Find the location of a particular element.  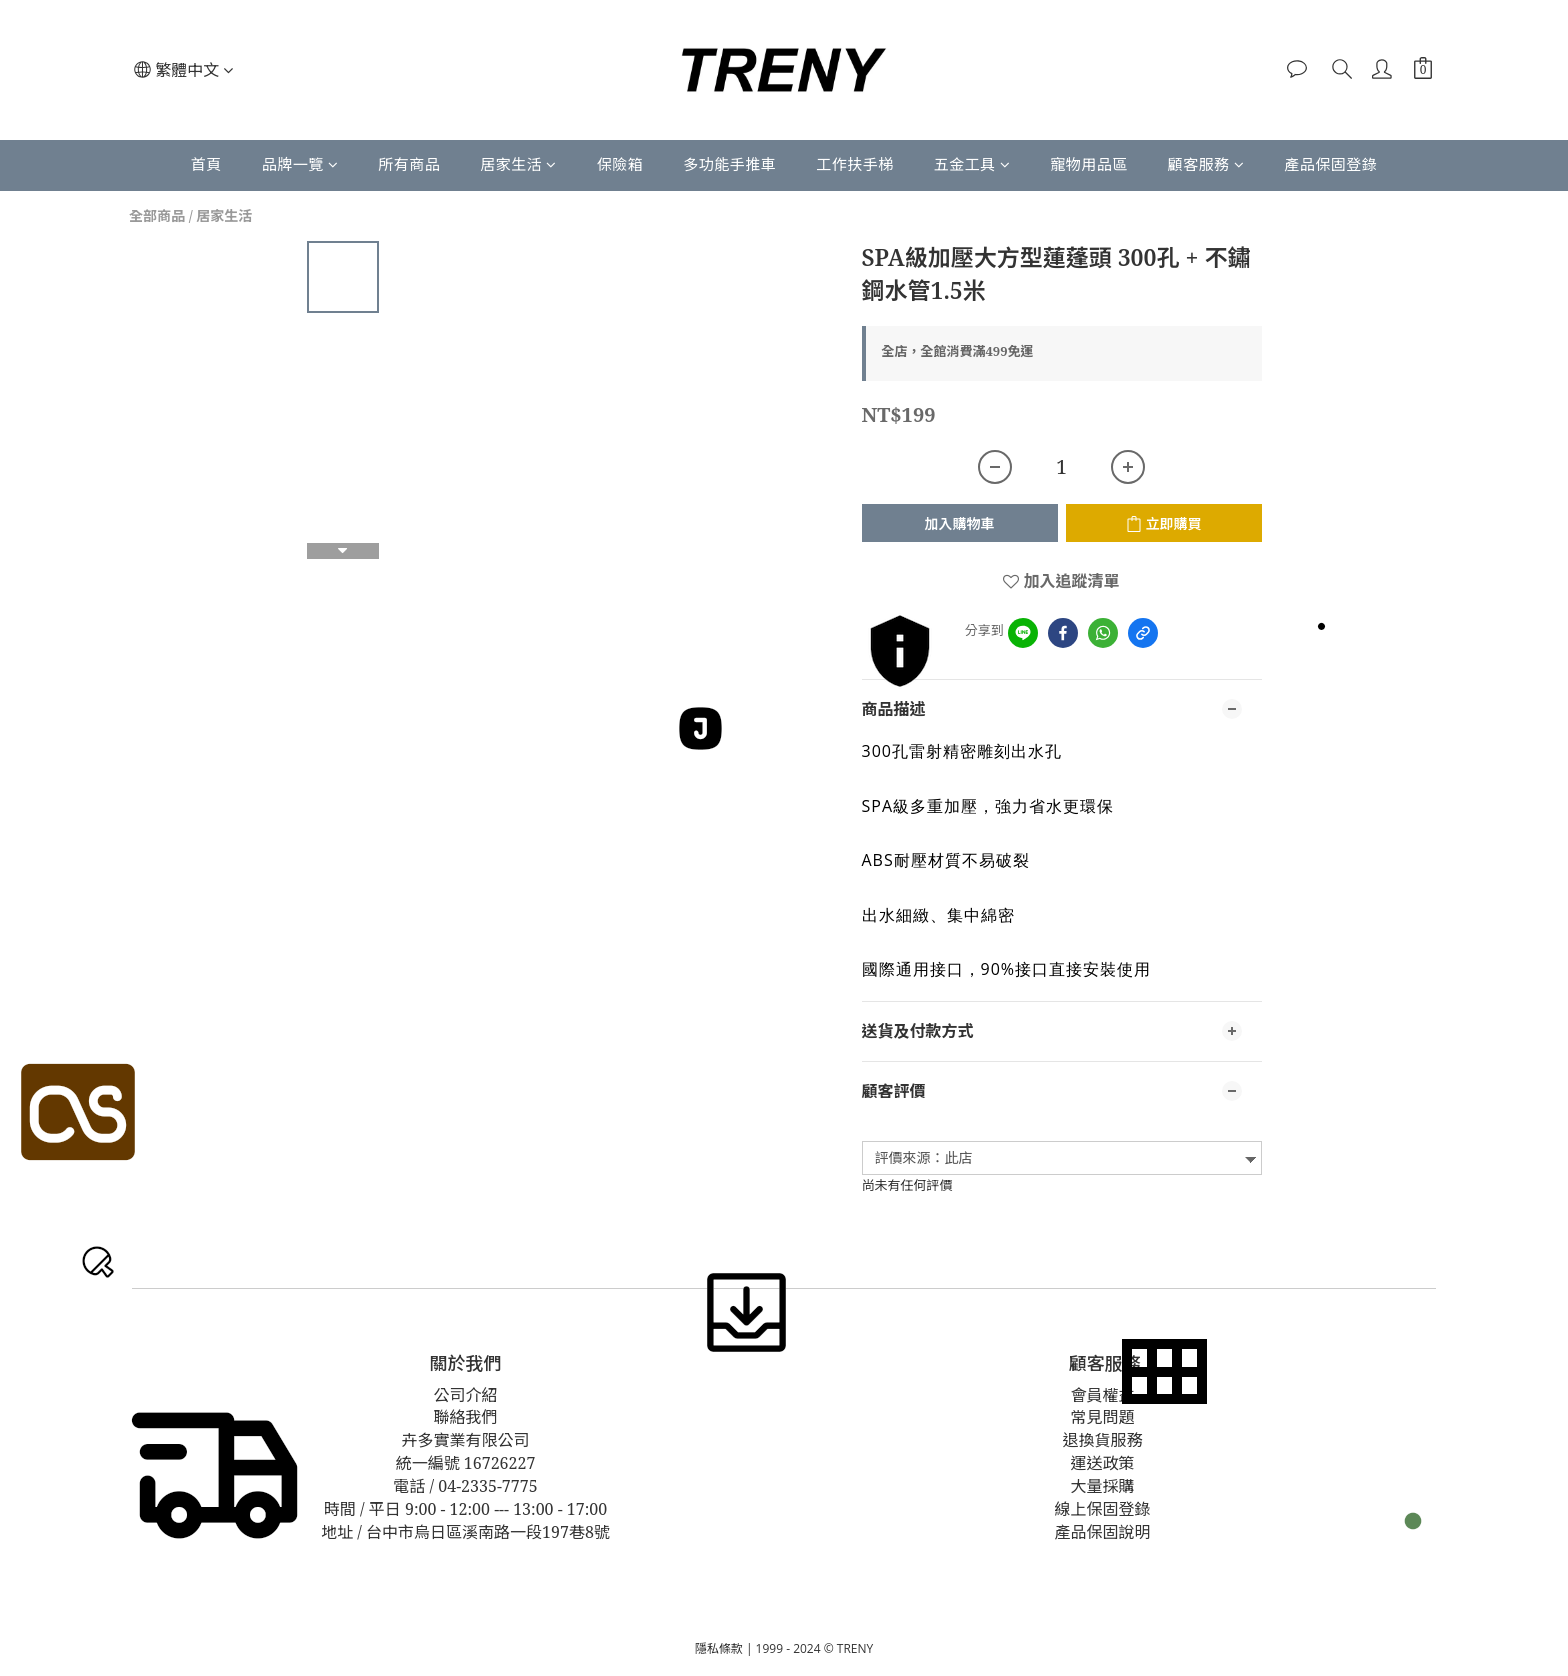

download file to inbox or tray is located at coordinates (746, 1312).